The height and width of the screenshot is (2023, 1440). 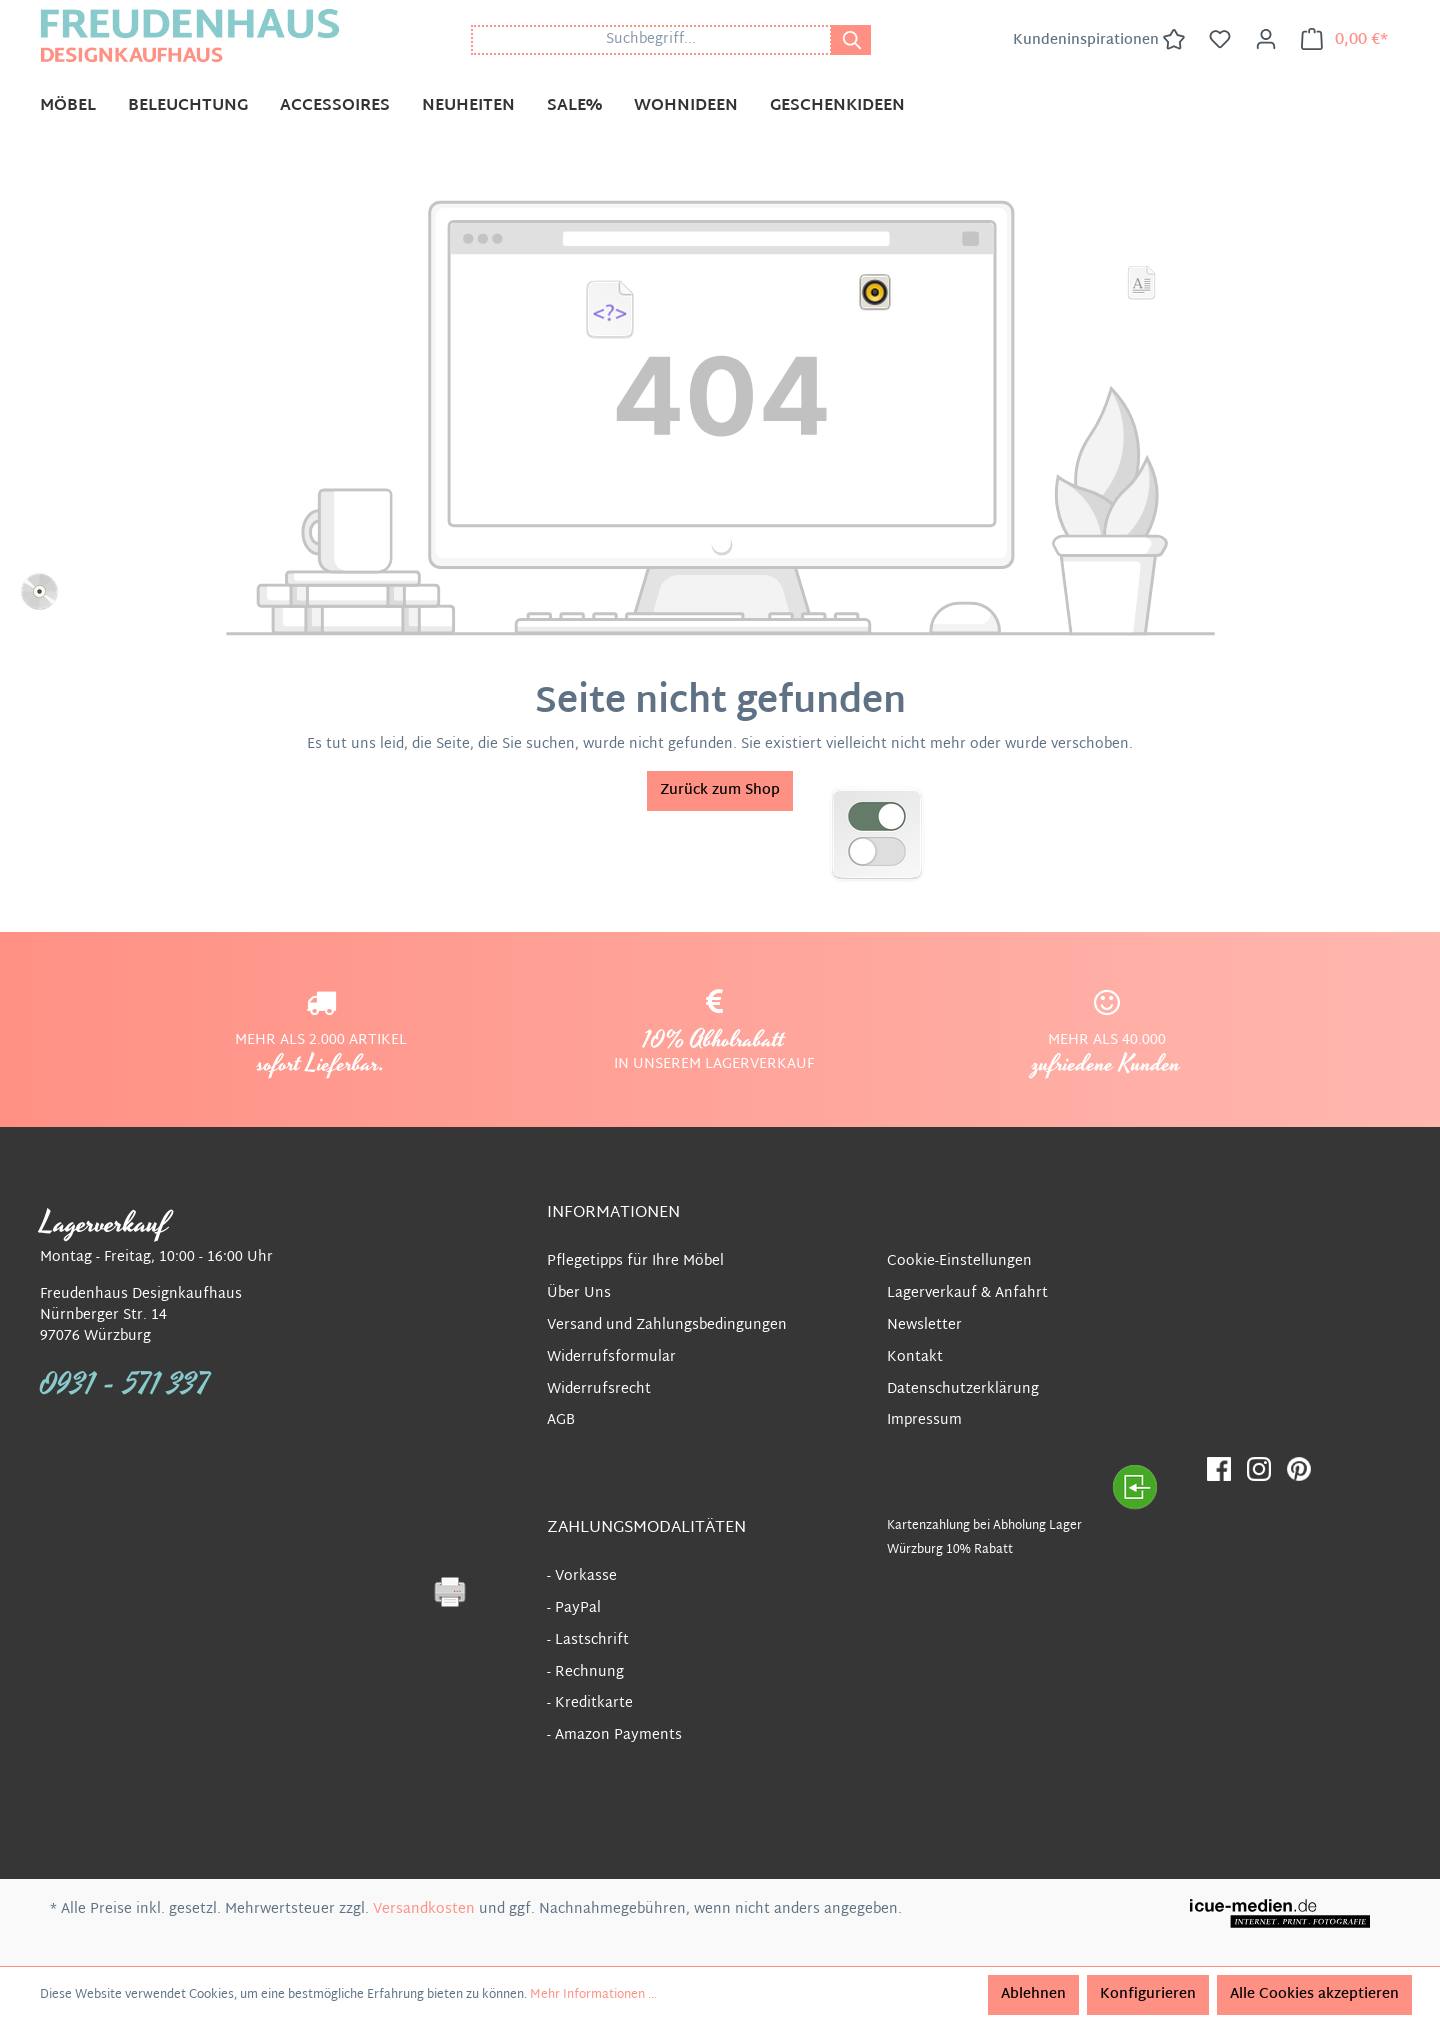 What do you see at coordinates (450, 1592) in the screenshot?
I see `print the current file or document` at bounding box center [450, 1592].